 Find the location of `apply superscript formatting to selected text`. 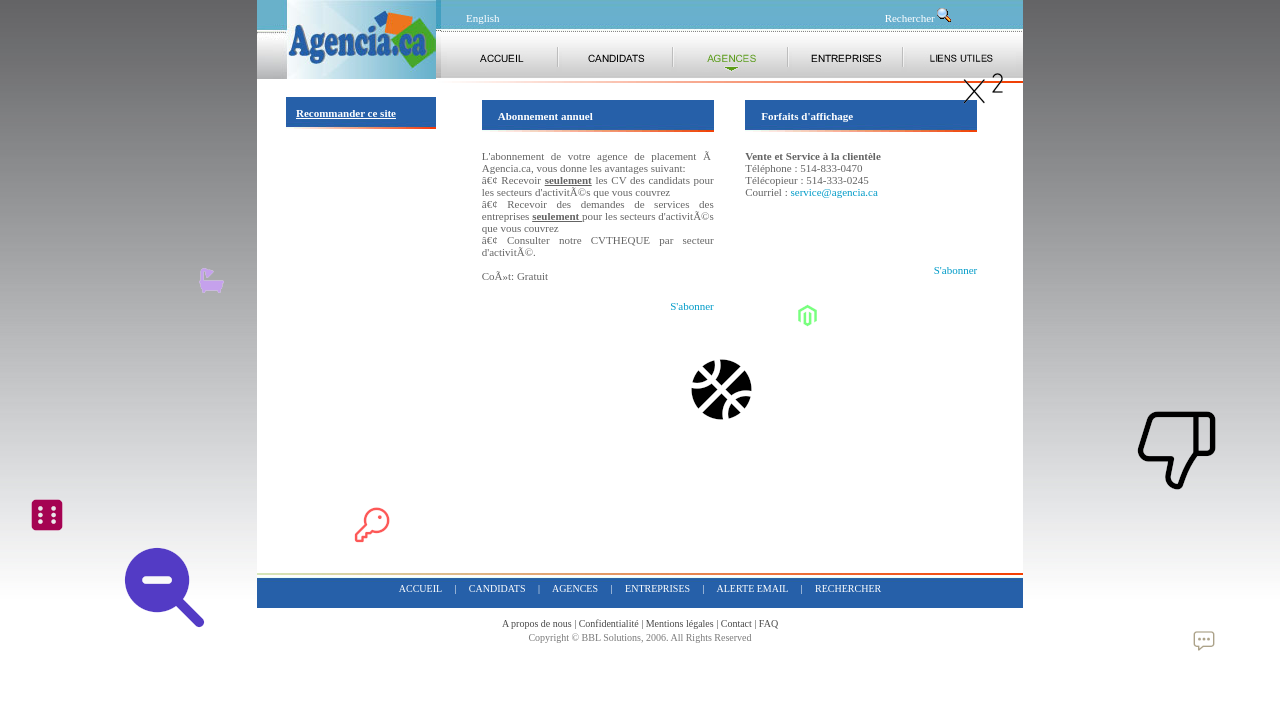

apply superscript formatting to selected text is located at coordinates (981, 89).